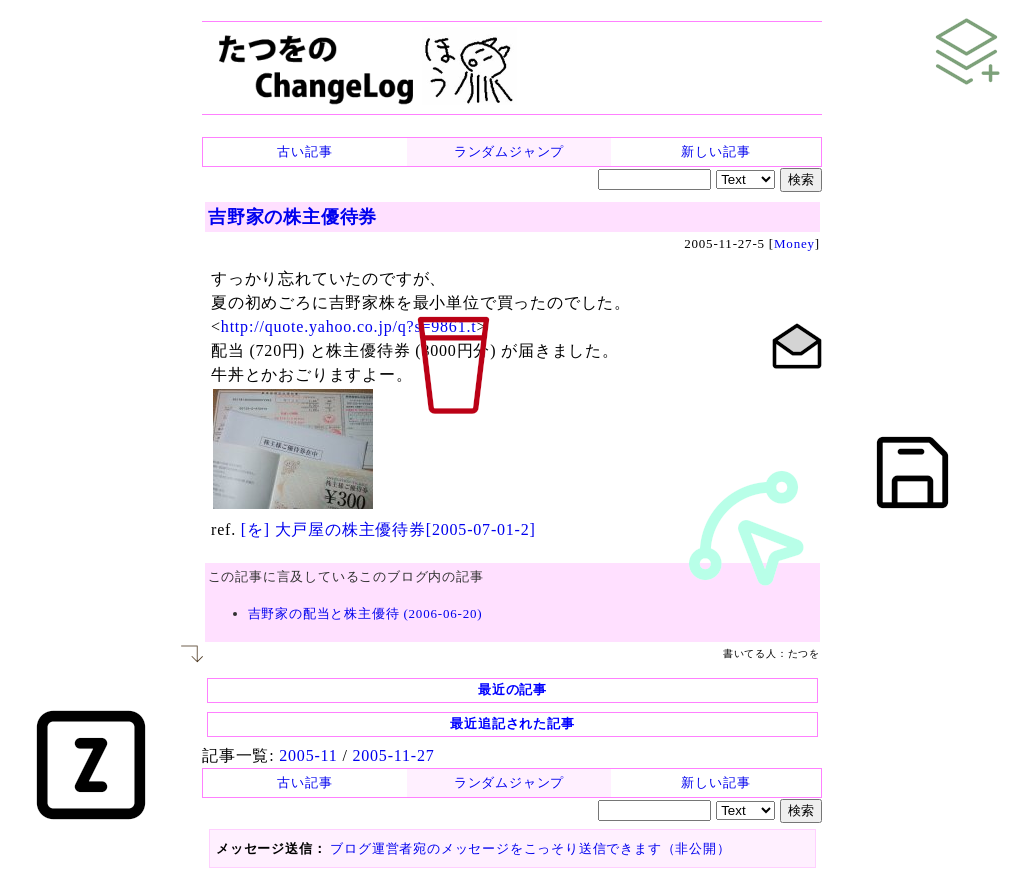 Image resolution: width=1024 pixels, height=876 pixels. What do you see at coordinates (966, 51) in the screenshot?
I see `add a new layer to the stack` at bounding box center [966, 51].